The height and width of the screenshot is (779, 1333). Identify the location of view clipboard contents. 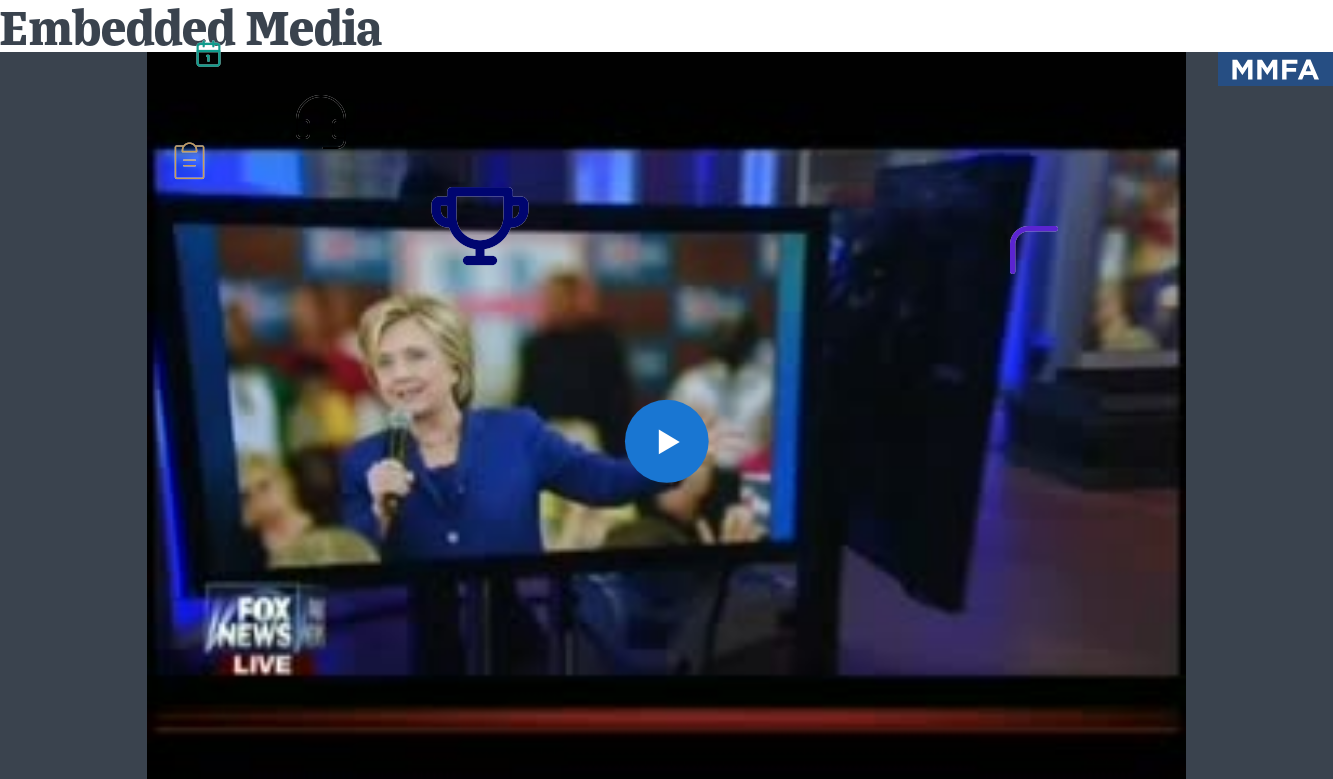
(189, 161).